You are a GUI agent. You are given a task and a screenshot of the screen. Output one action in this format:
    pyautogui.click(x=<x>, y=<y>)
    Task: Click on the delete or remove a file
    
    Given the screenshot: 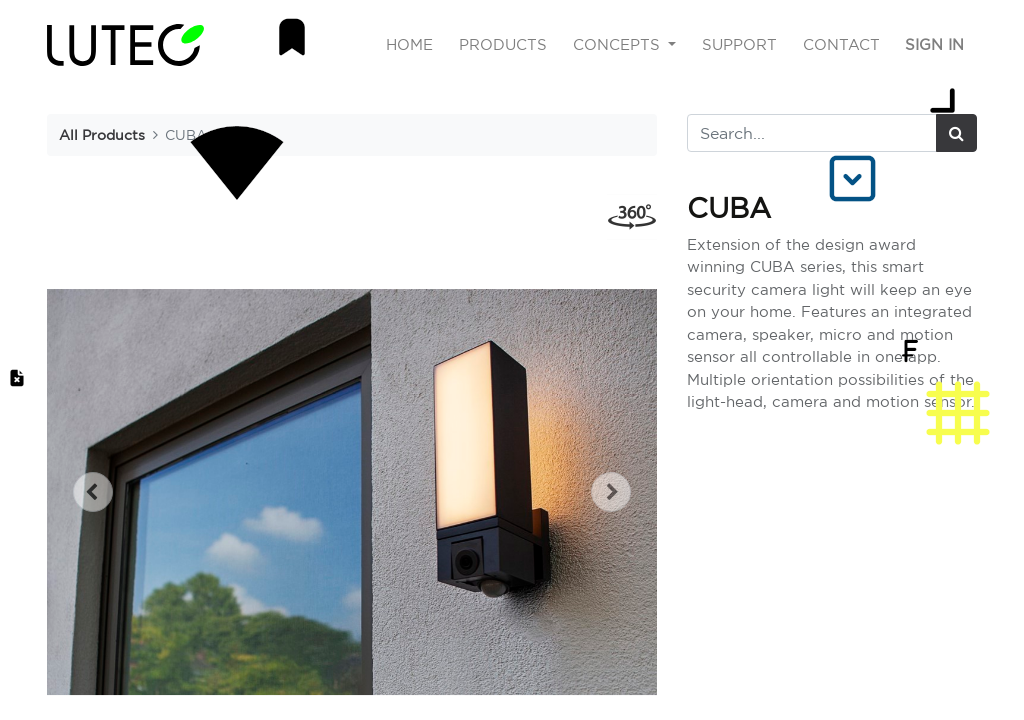 What is the action you would take?
    pyautogui.click(x=17, y=378)
    